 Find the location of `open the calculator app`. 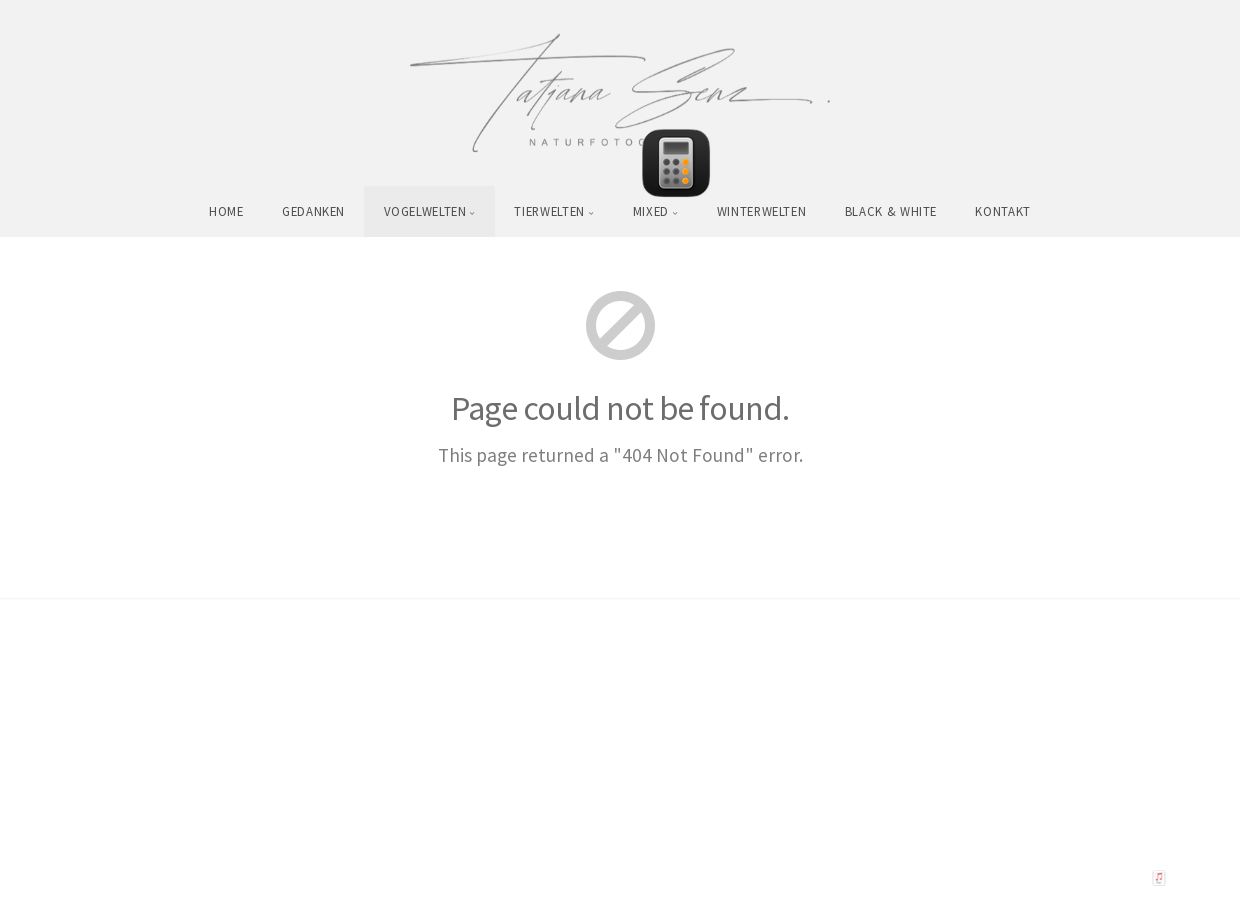

open the calculator app is located at coordinates (676, 163).